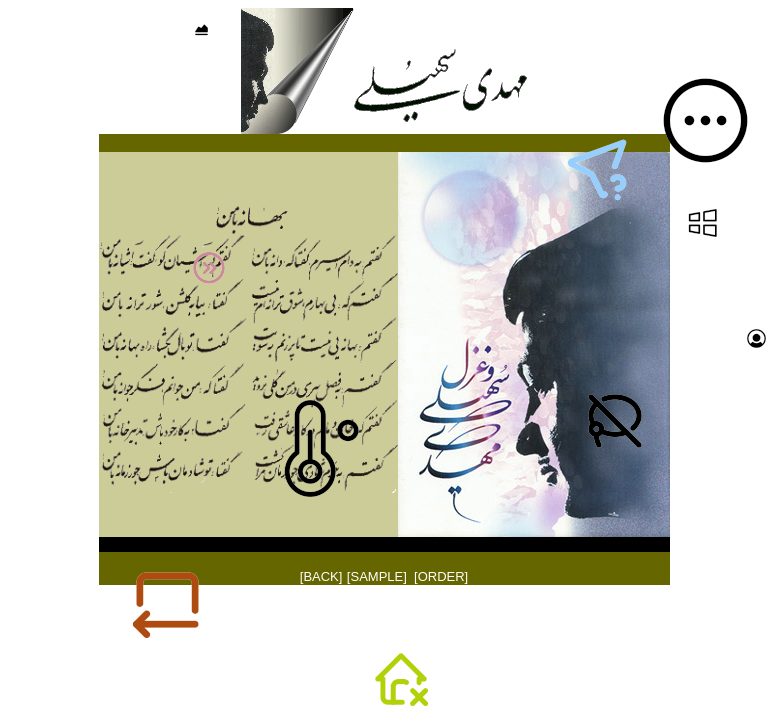  Describe the element at coordinates (167, 603) in the screenshot. I see `auto-fit content to the left edge` at that location.